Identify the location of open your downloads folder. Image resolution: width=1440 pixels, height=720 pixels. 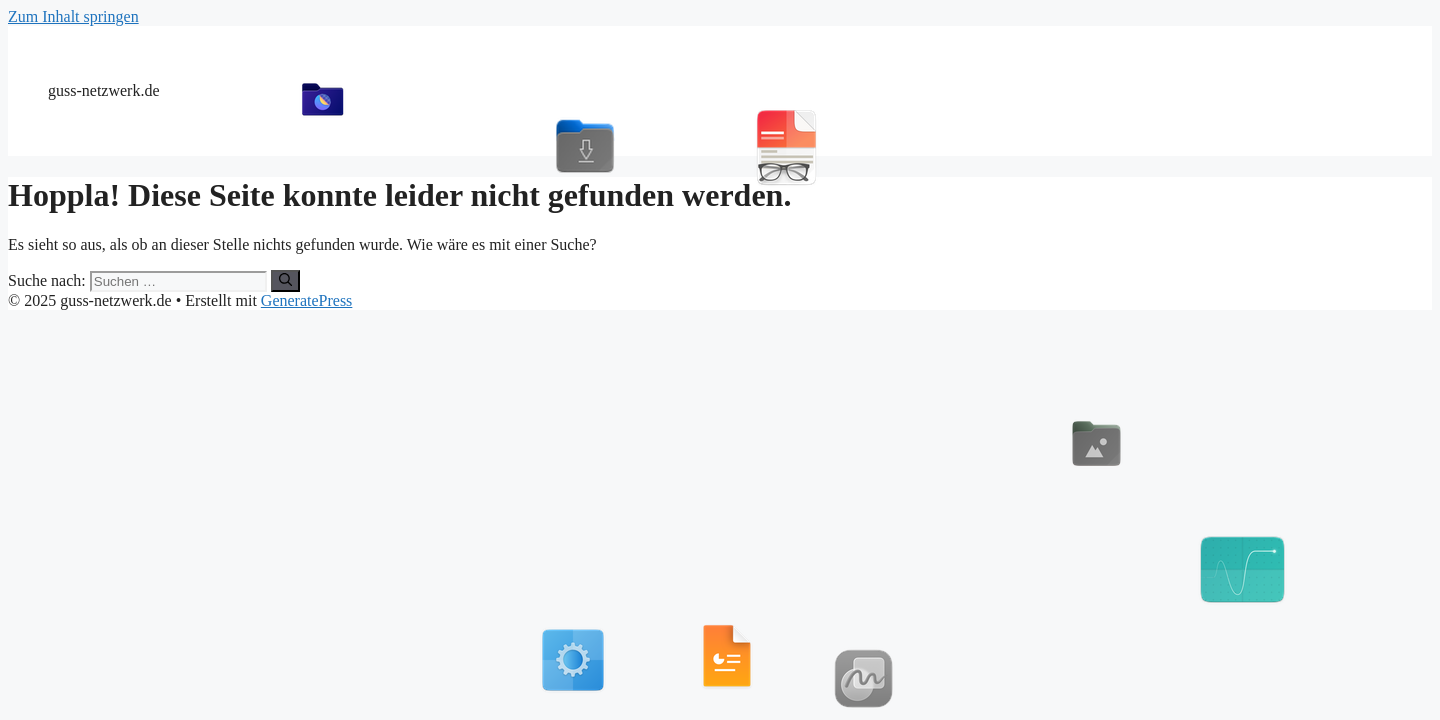
(585, 146).